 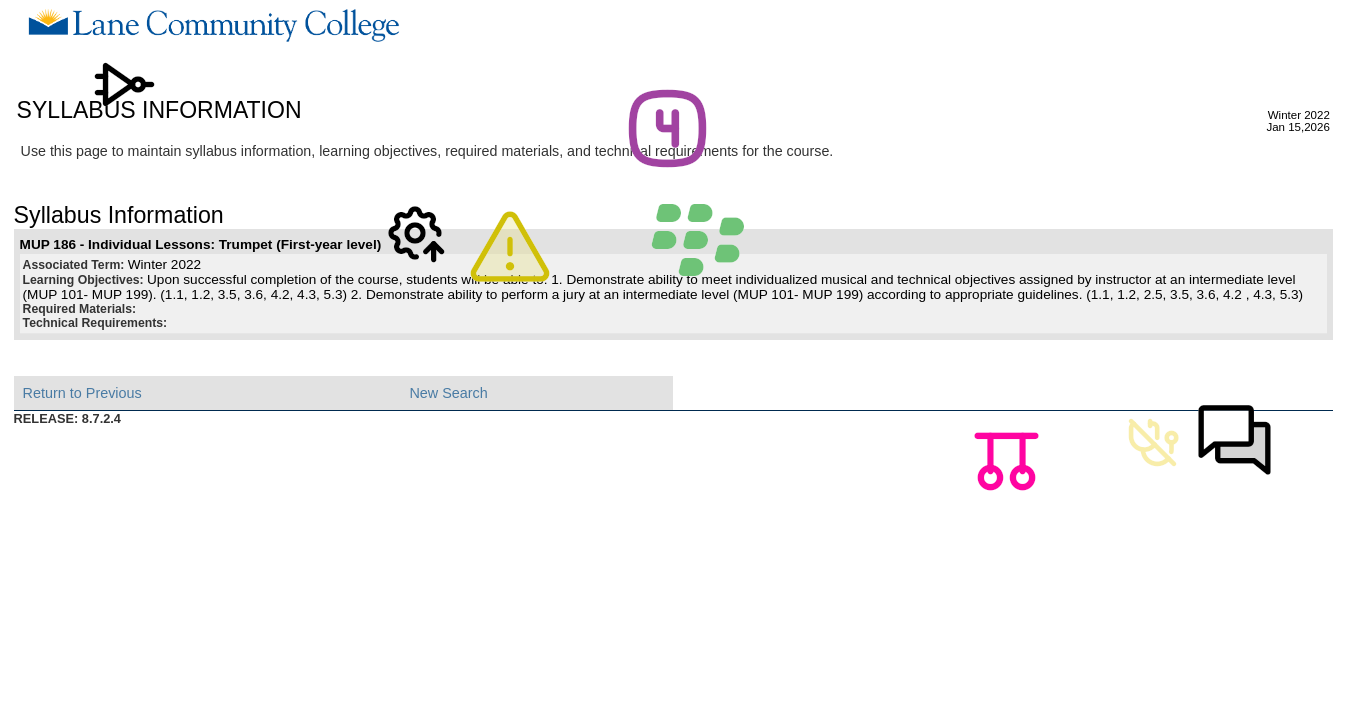 What do you see at coordinates (699, 240) in the screenshot?
I see `BlackBerry brand logo` at bounding box center [699, 240].